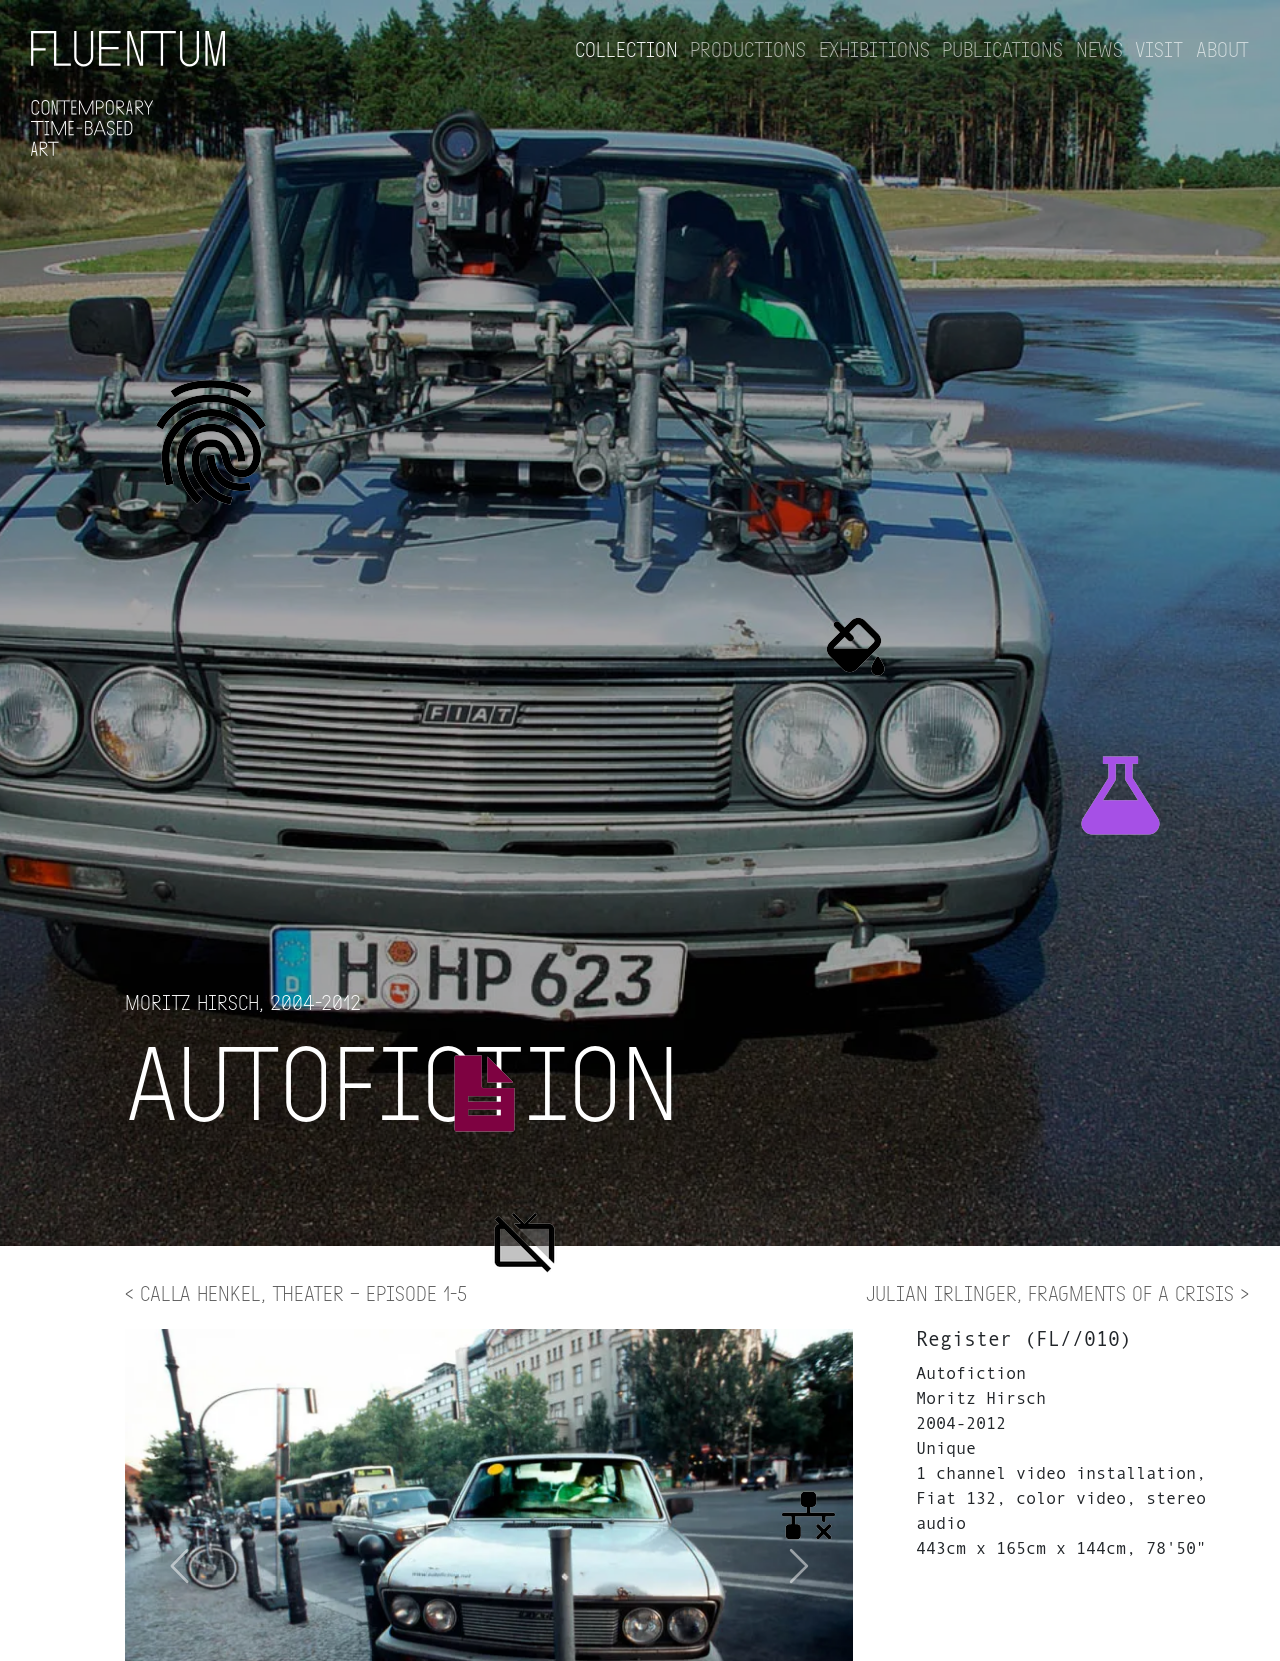 This screenshot has width=1280, height=1661. What do you see at coordinates (211, 442) in the screenshot?
I see `authenticate with fingerprint` at bounding box center [211, 442].